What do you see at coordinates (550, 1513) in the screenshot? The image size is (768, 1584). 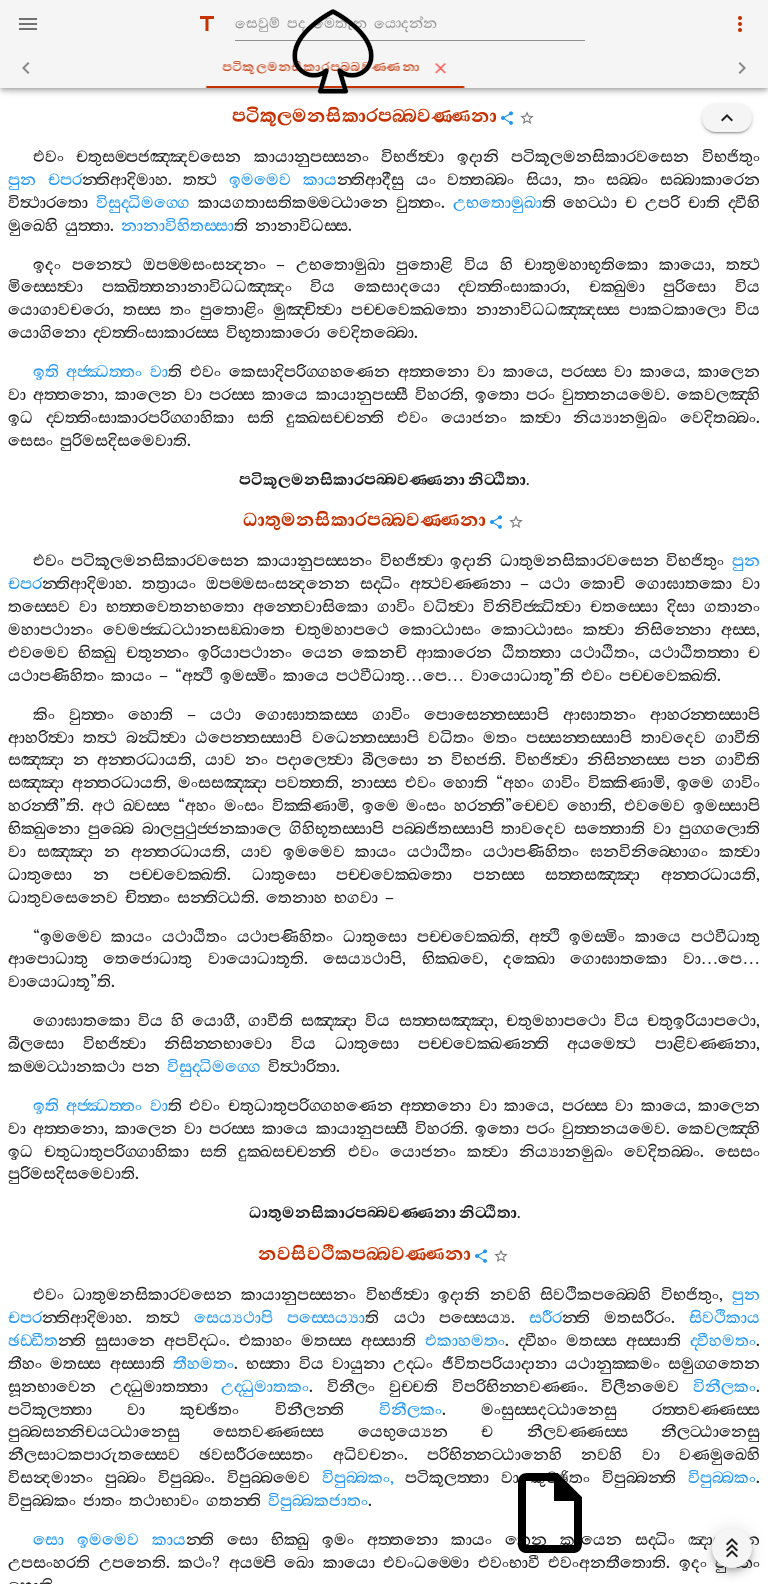 I see `insert or attach a file` at bounding box center [550, 1513].